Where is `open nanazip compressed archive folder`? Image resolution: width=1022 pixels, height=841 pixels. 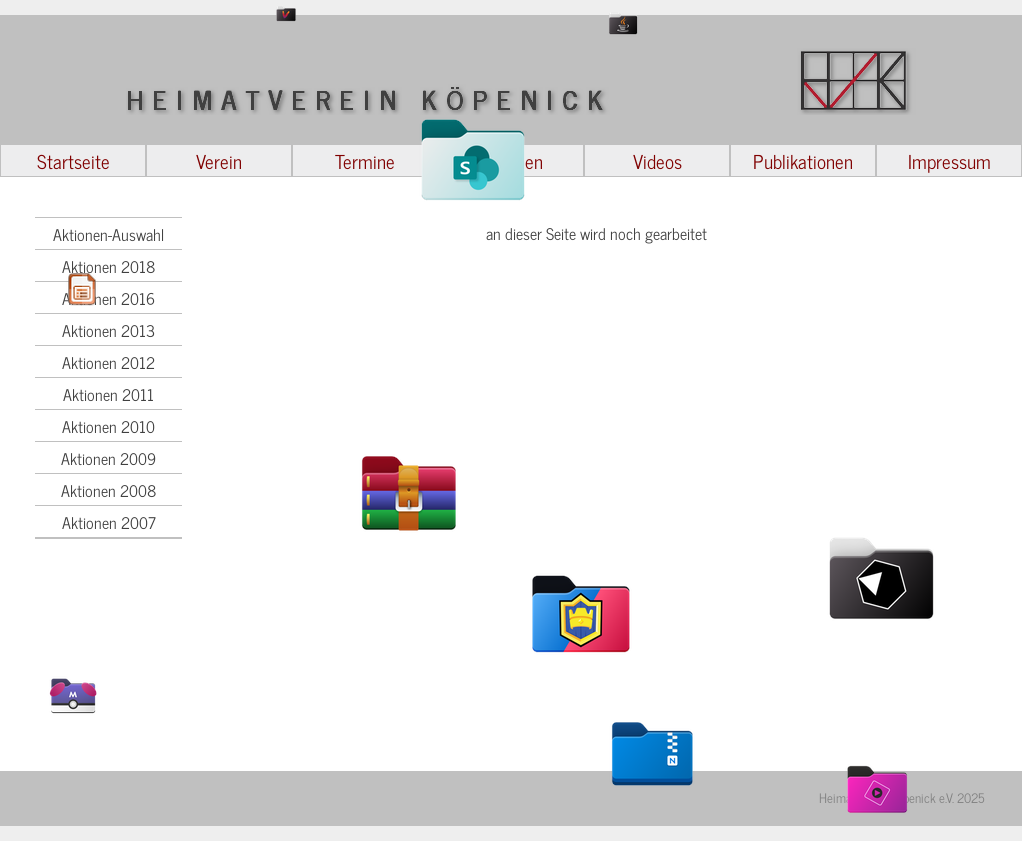
open nanazip compressed archive folder is located at coordinates (652, 756).